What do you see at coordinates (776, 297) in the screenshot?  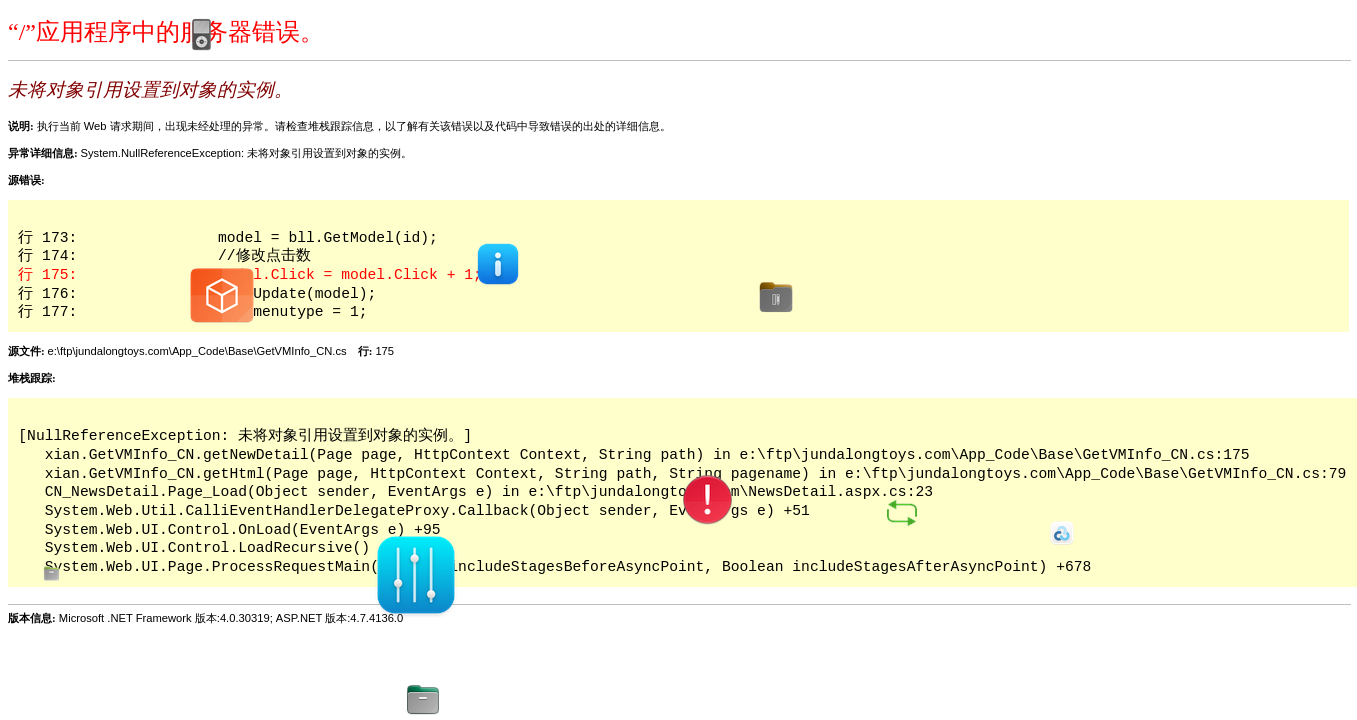 I see `access your templates folder` at bounding box center [776, 297].